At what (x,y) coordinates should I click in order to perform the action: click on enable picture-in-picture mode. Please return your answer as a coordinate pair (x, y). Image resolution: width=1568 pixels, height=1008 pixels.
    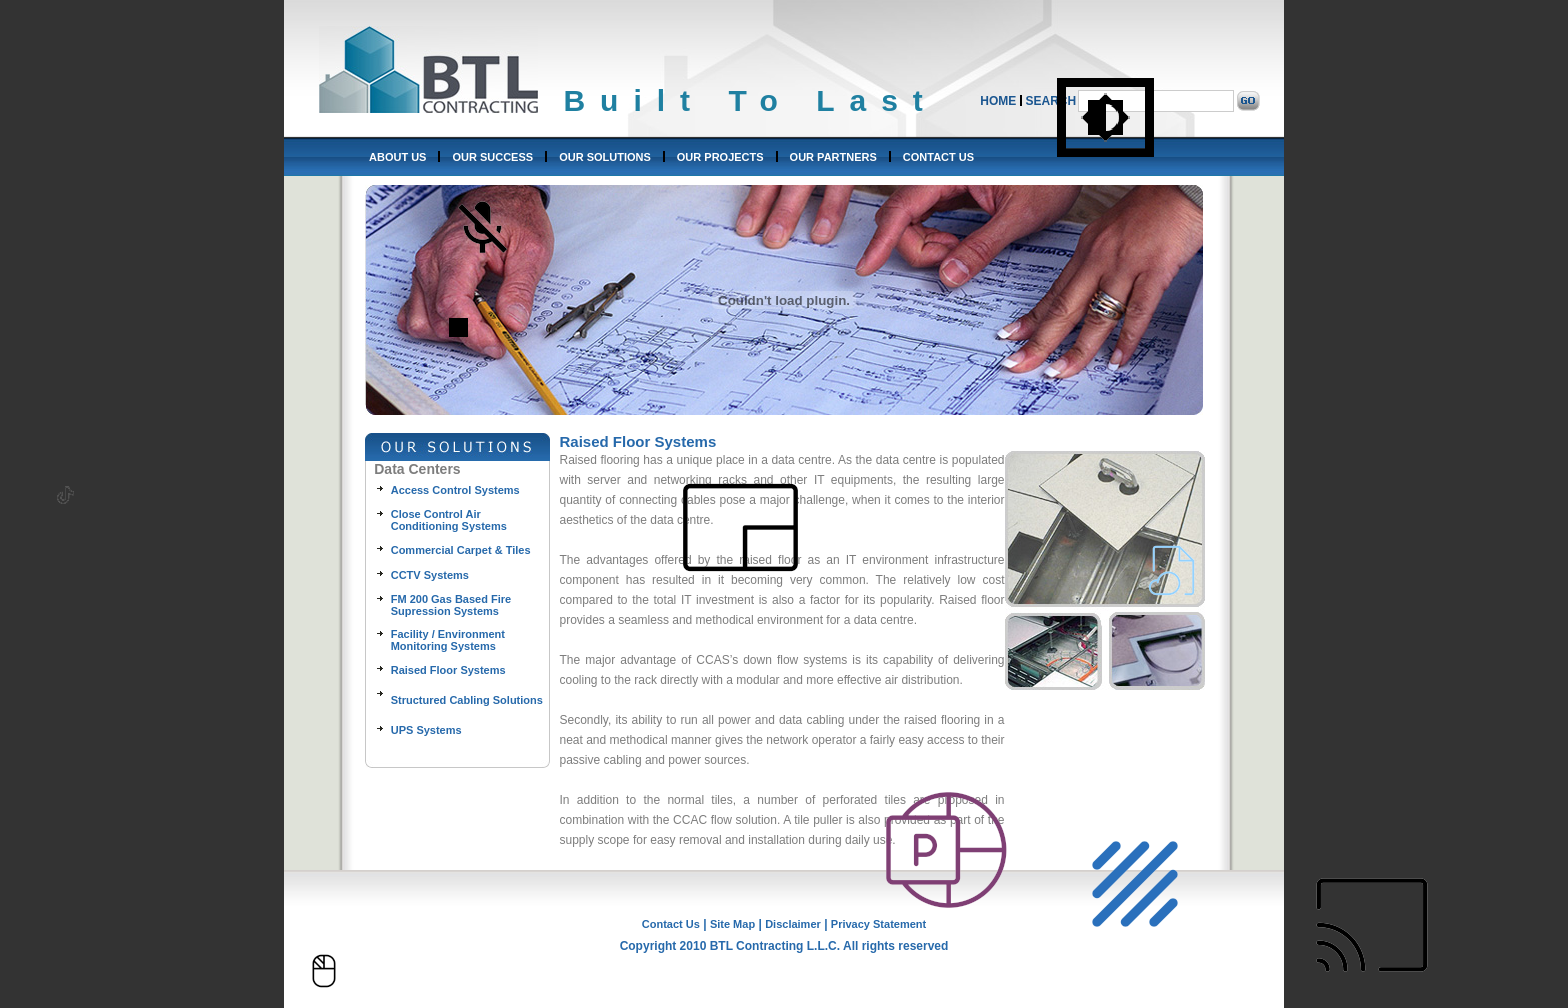
    Looking at the image, I should click on (740, 527).